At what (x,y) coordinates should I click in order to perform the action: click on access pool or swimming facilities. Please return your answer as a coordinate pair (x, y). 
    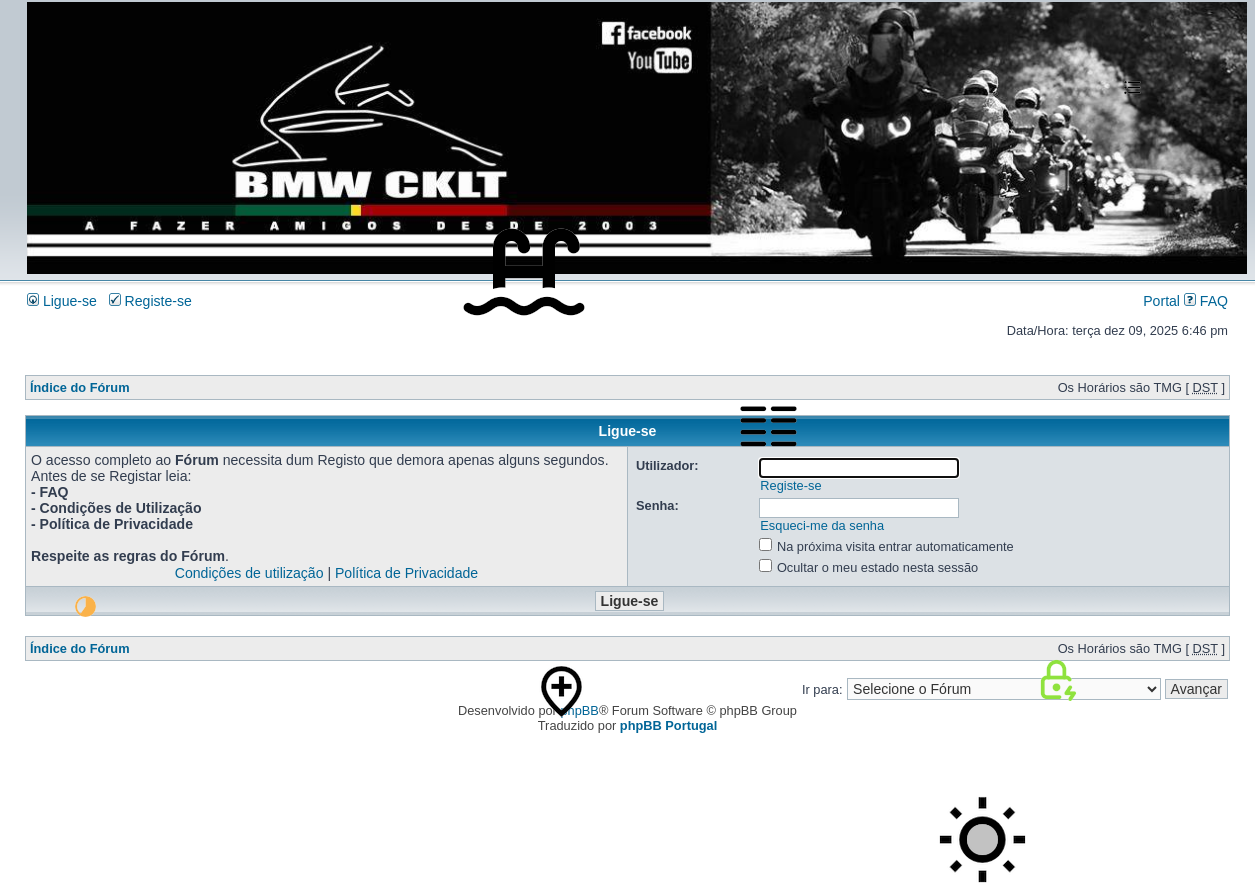
    Looking at the image, I should click on (524, 272).